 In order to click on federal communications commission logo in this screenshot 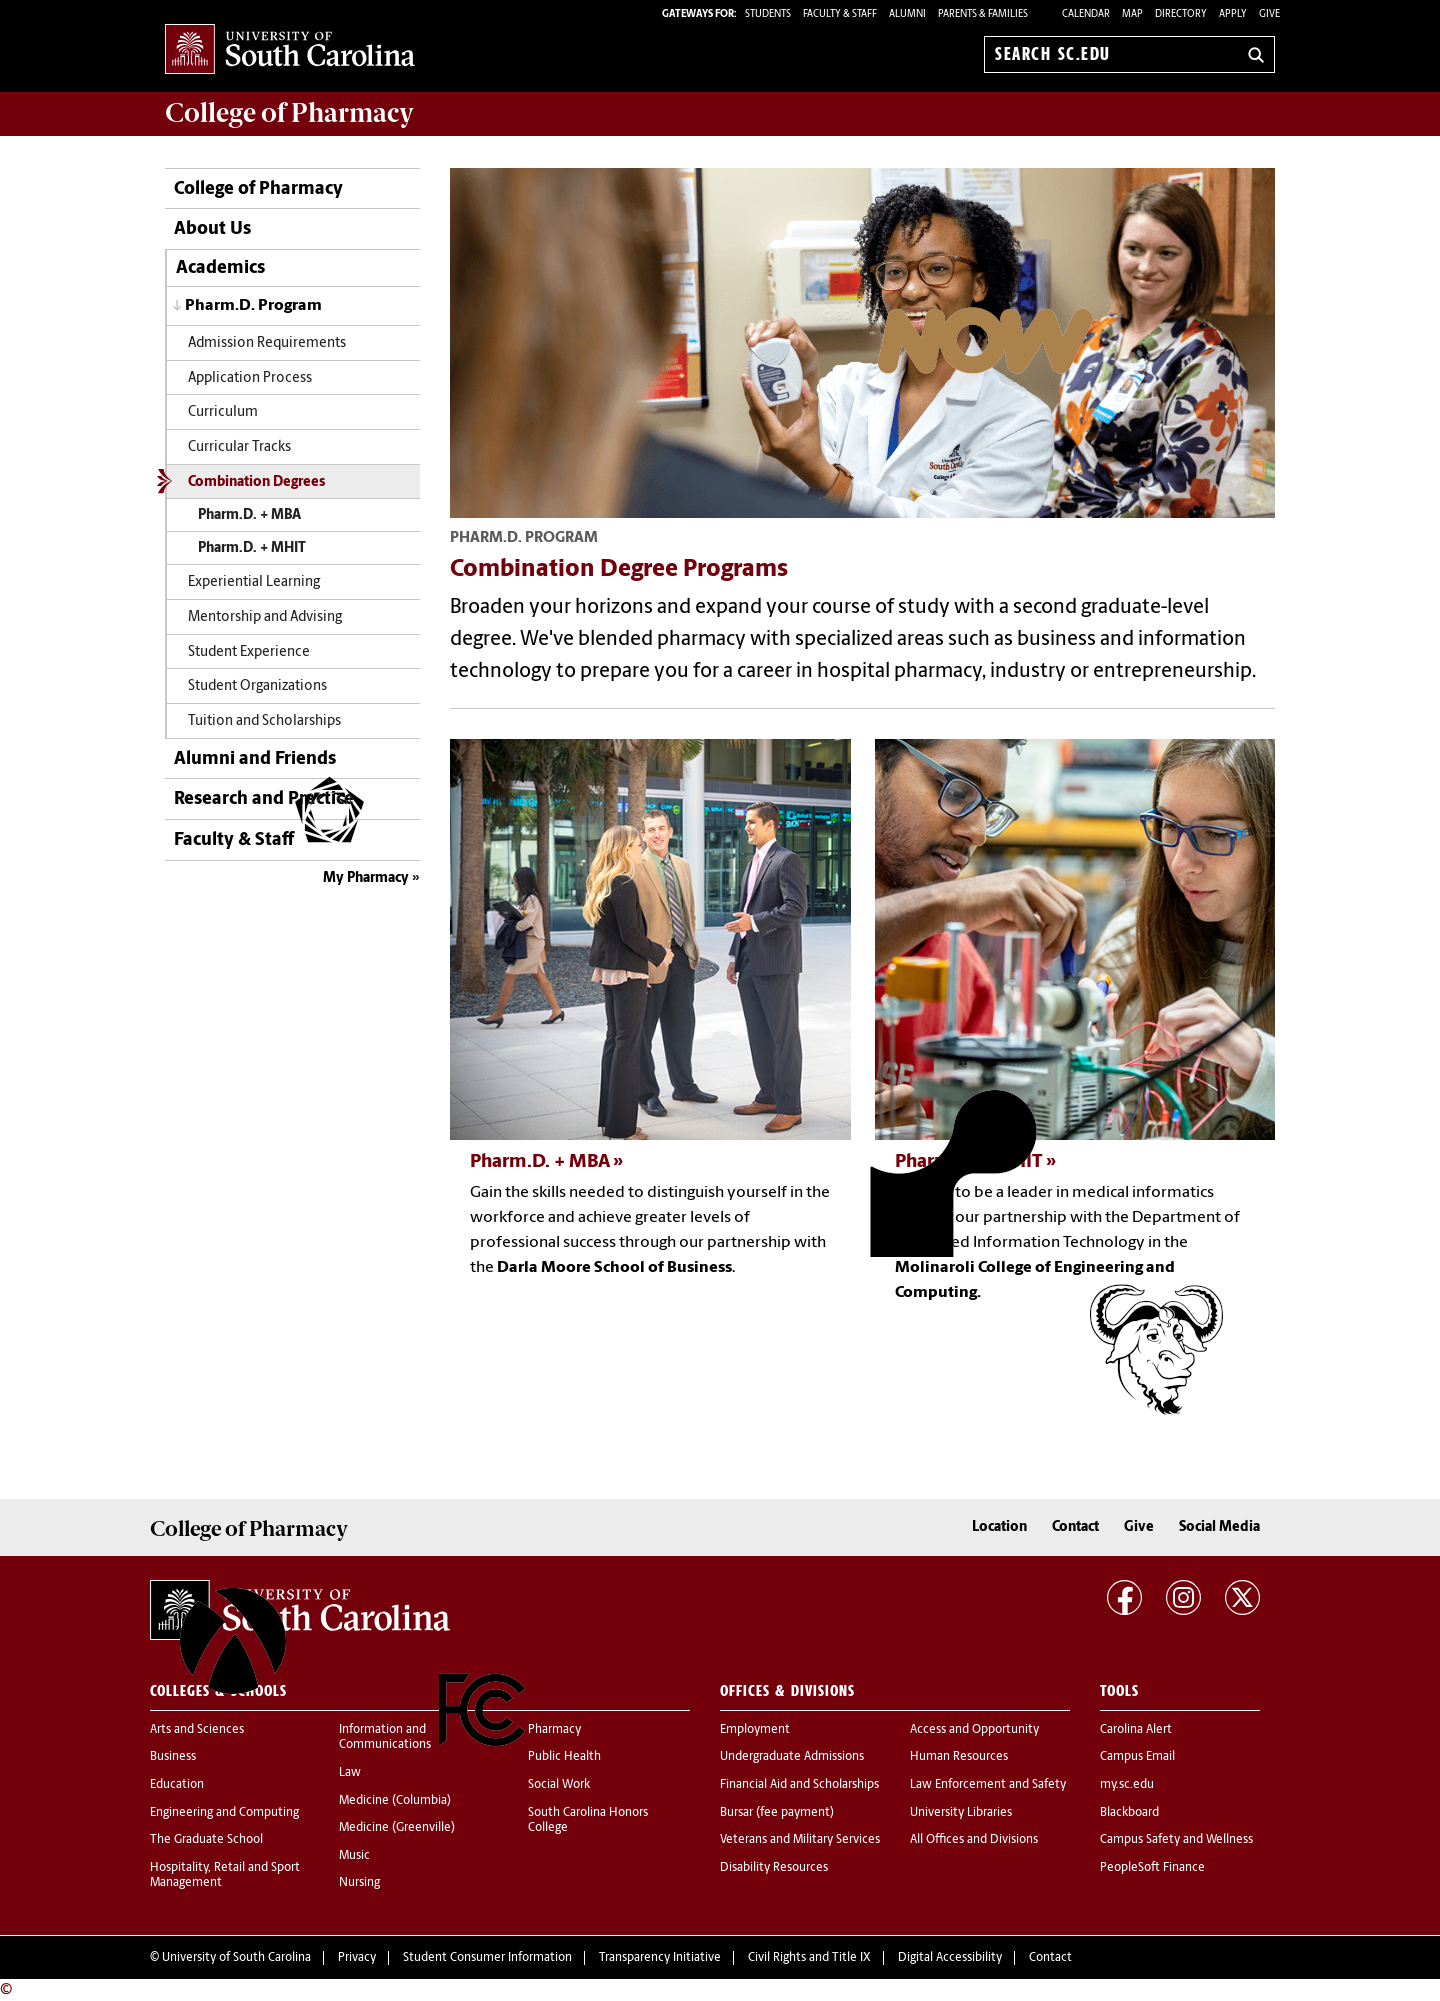, I will do `click(482, 1710)`.